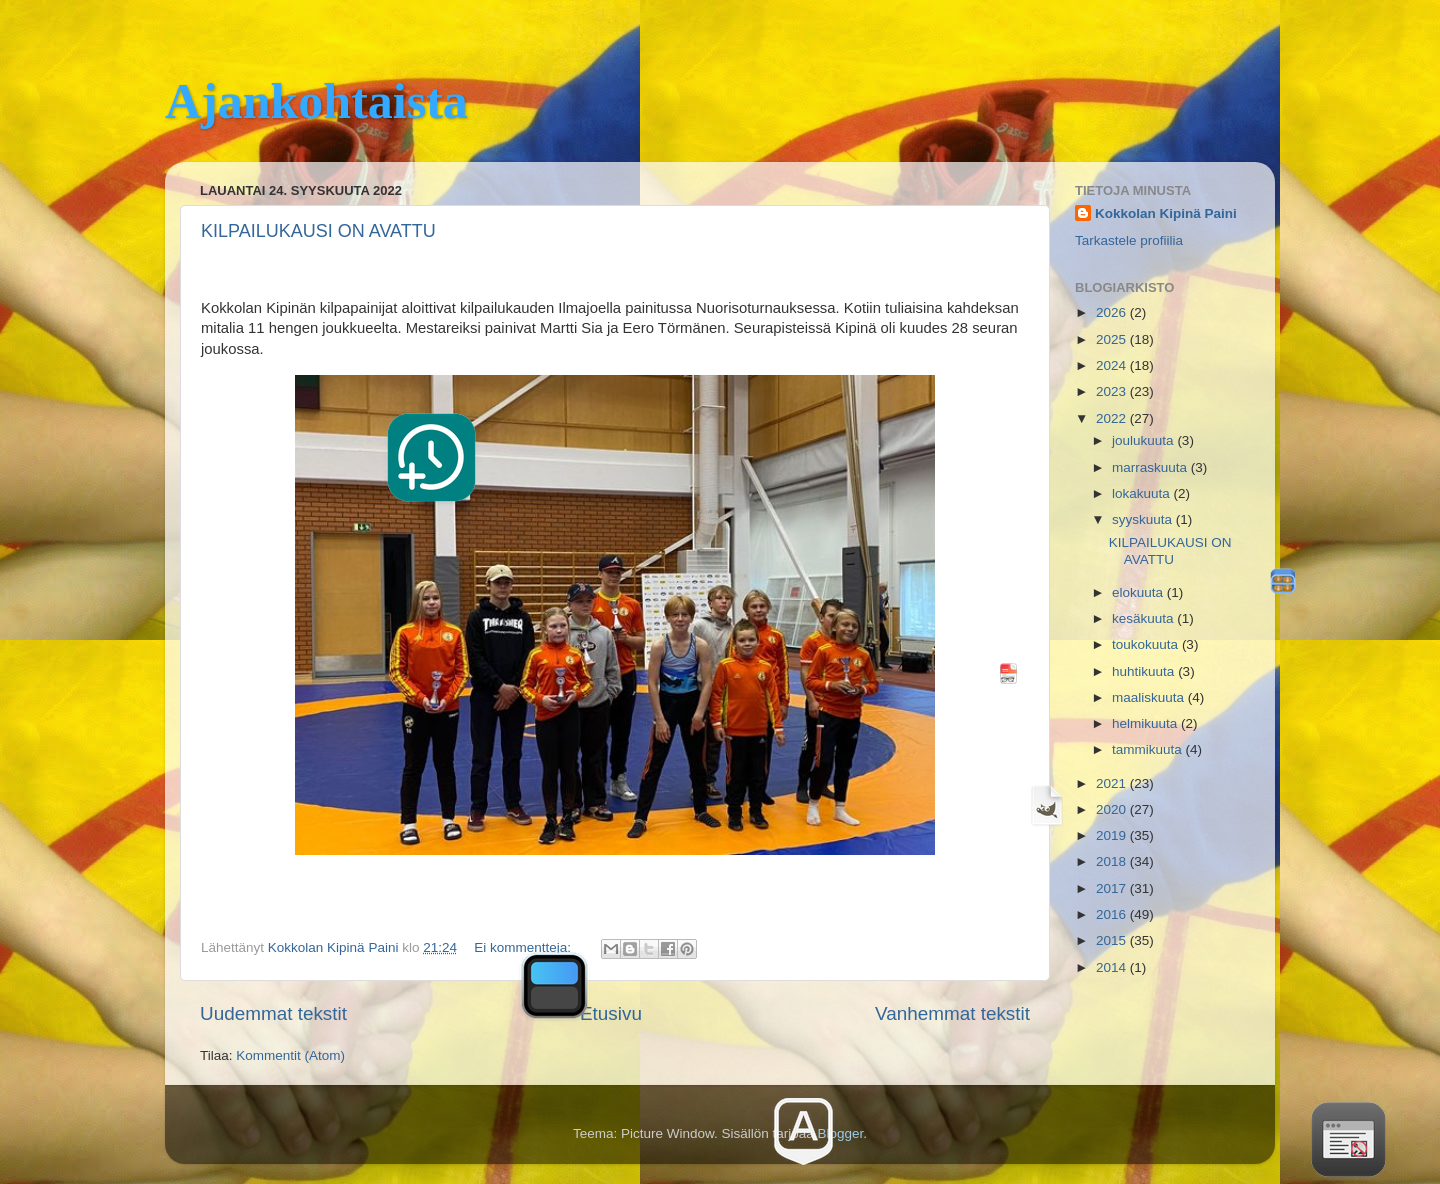 This screenshot has width=1440, height=1184. What do you see at coordinates (803, 1131) in the screenshot?
I see `indicates caps lock is currently enabled` at bounding box center [803, 1131].